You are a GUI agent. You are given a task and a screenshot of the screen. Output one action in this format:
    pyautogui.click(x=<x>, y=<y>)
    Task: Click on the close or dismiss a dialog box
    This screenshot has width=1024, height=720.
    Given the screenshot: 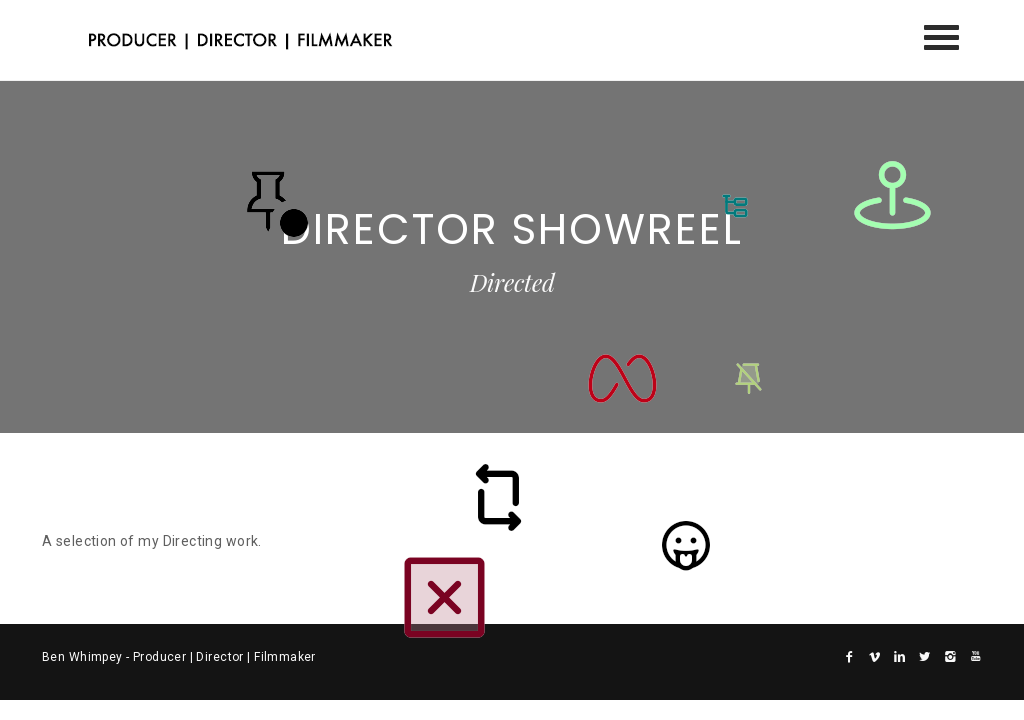 What is the action you would take?
    pyautogui.click(x=444, y=597)
    